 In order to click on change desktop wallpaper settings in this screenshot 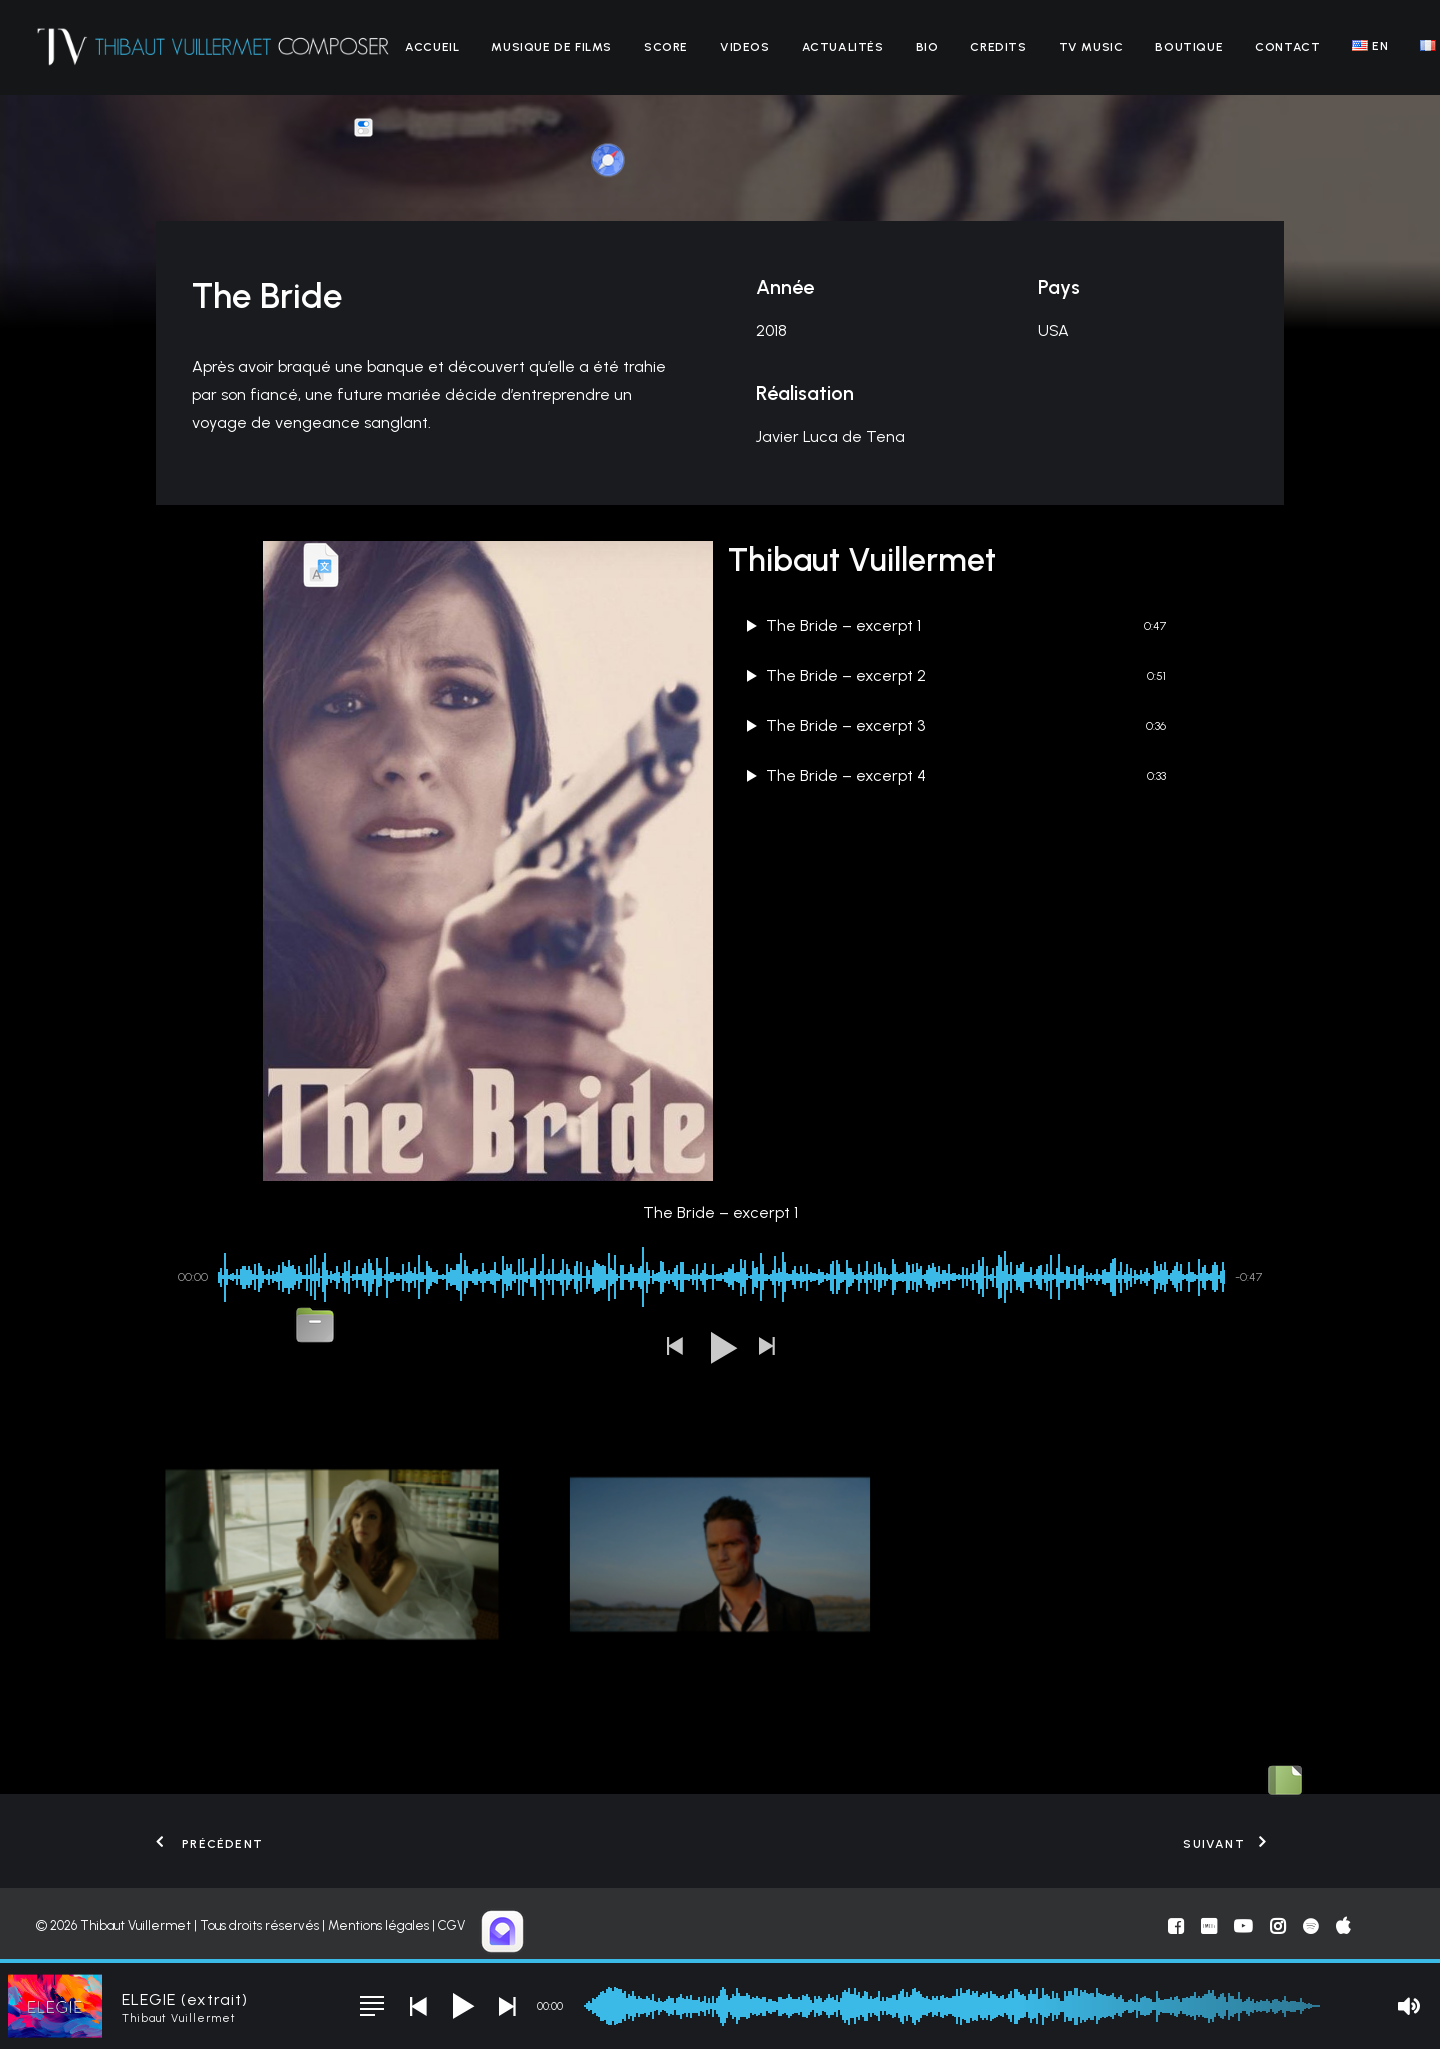, I will do `click(1285, 1779)`.